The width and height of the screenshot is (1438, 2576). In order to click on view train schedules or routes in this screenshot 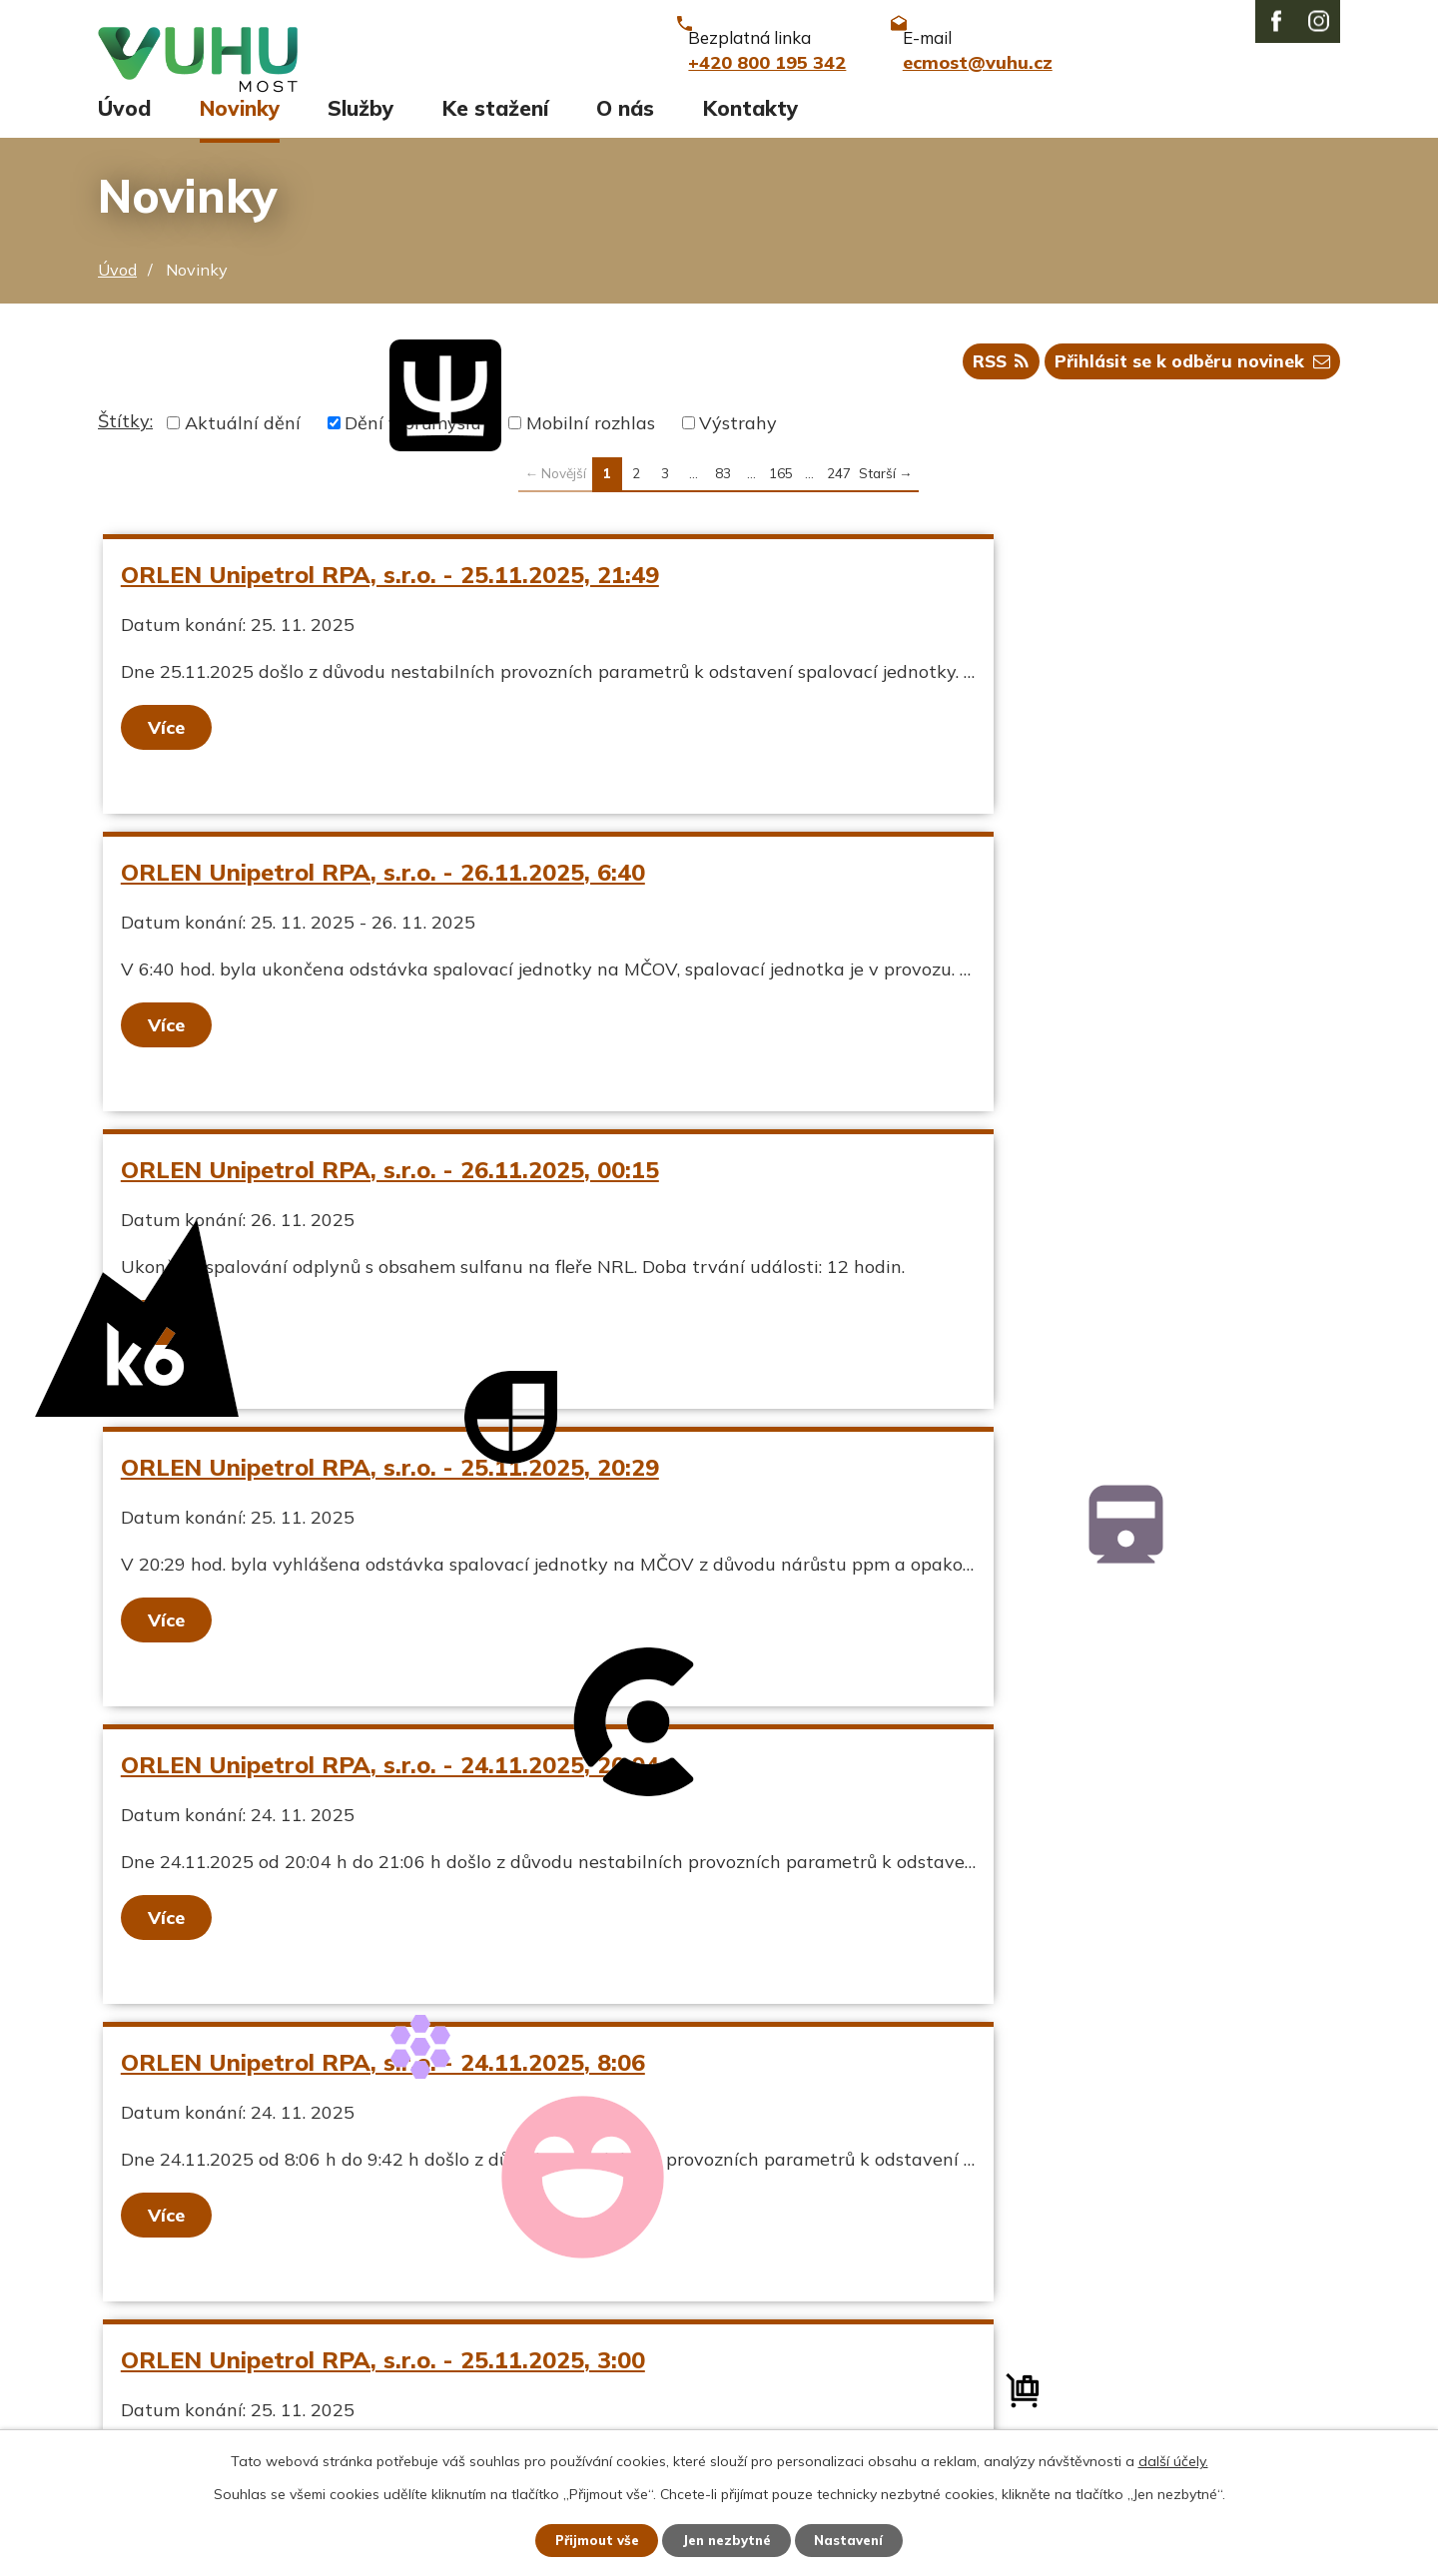, I will do `click(1125, 1522)`.